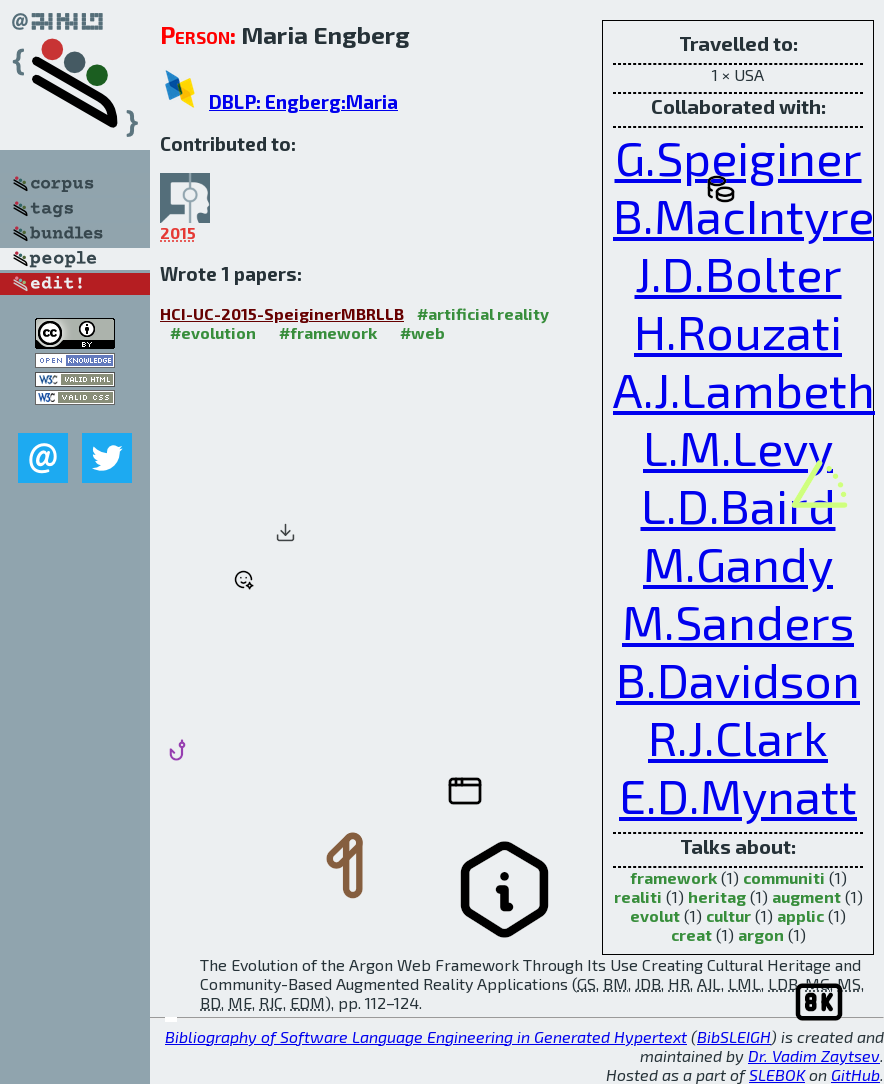 The height and width of the screenshot is (1084, 884). I want to click on access google one subscription settings, so click(349, 865).